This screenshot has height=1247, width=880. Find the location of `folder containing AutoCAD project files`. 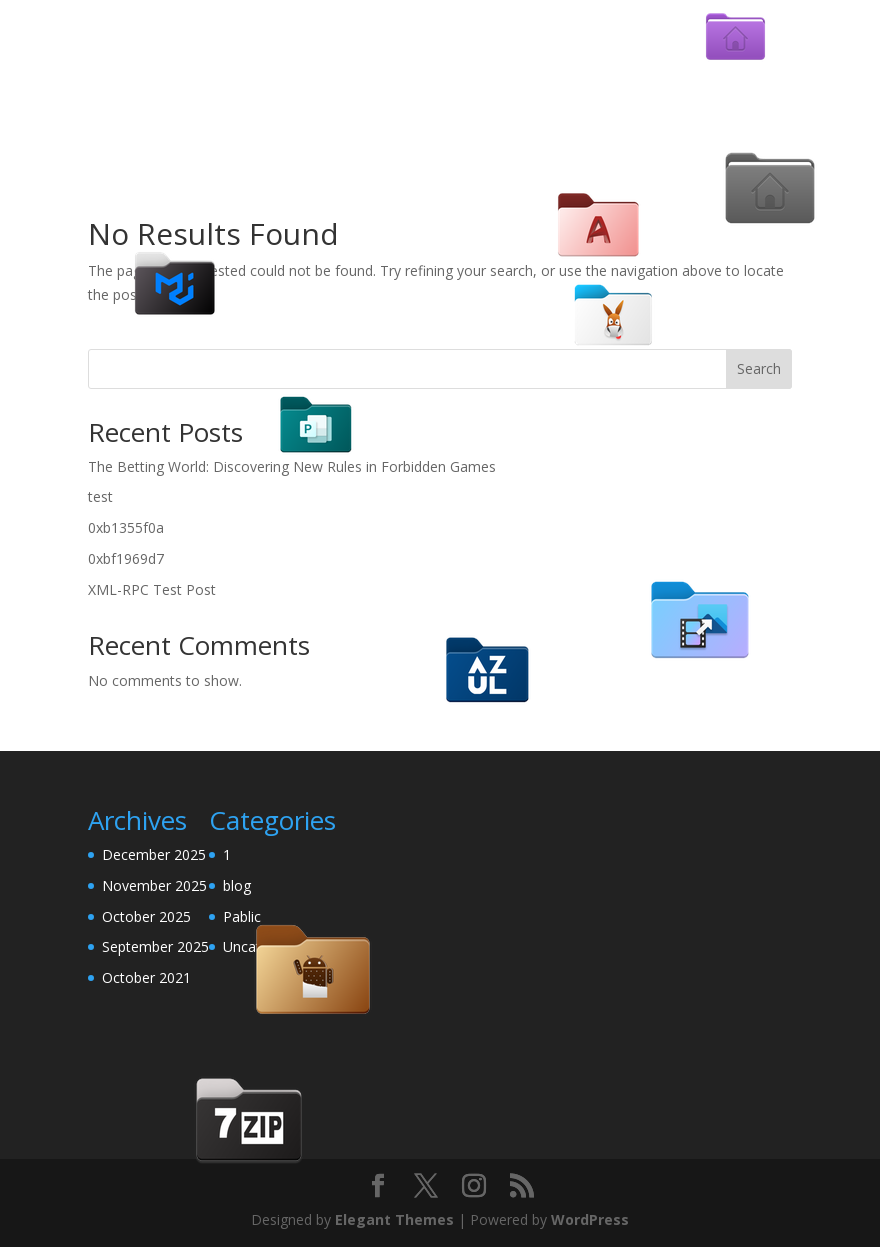

folder containing AutoCAD project files is located at coordinates (598, 227).